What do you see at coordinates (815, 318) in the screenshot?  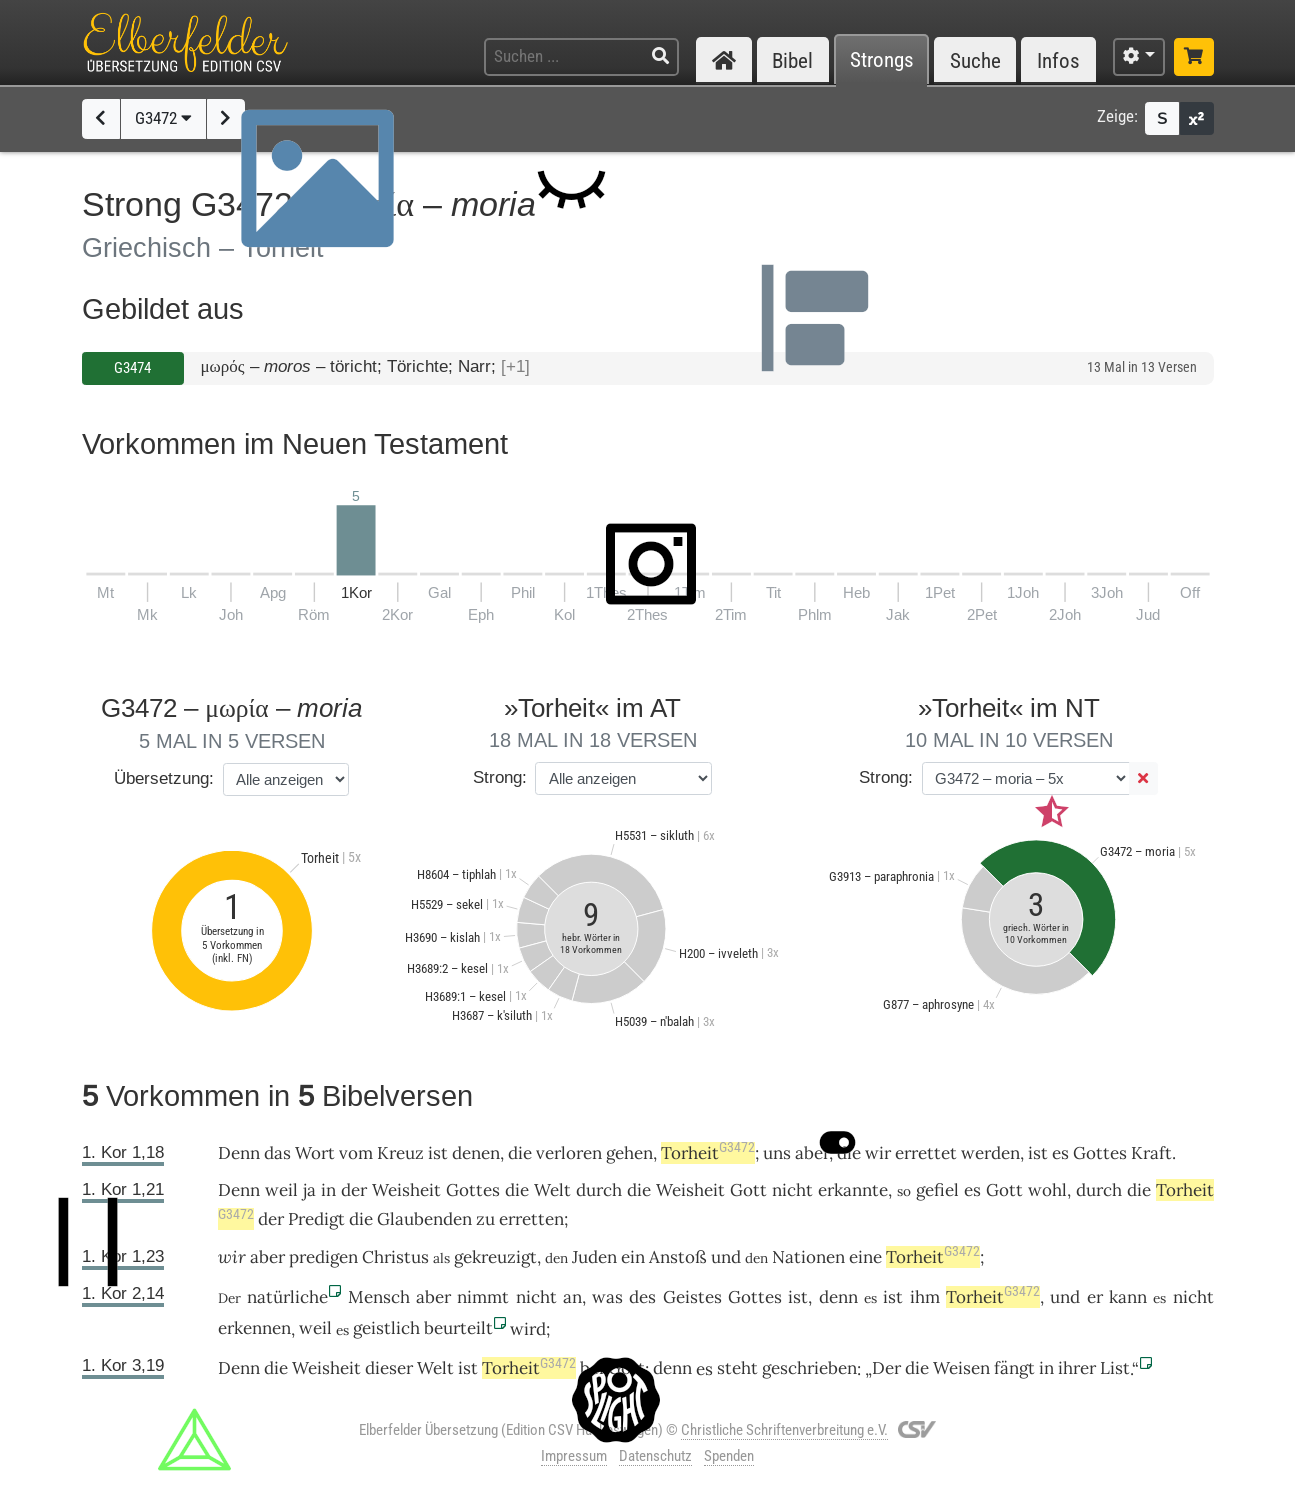 I see `align selected items to the left edge` at bounding box center [815, 318].